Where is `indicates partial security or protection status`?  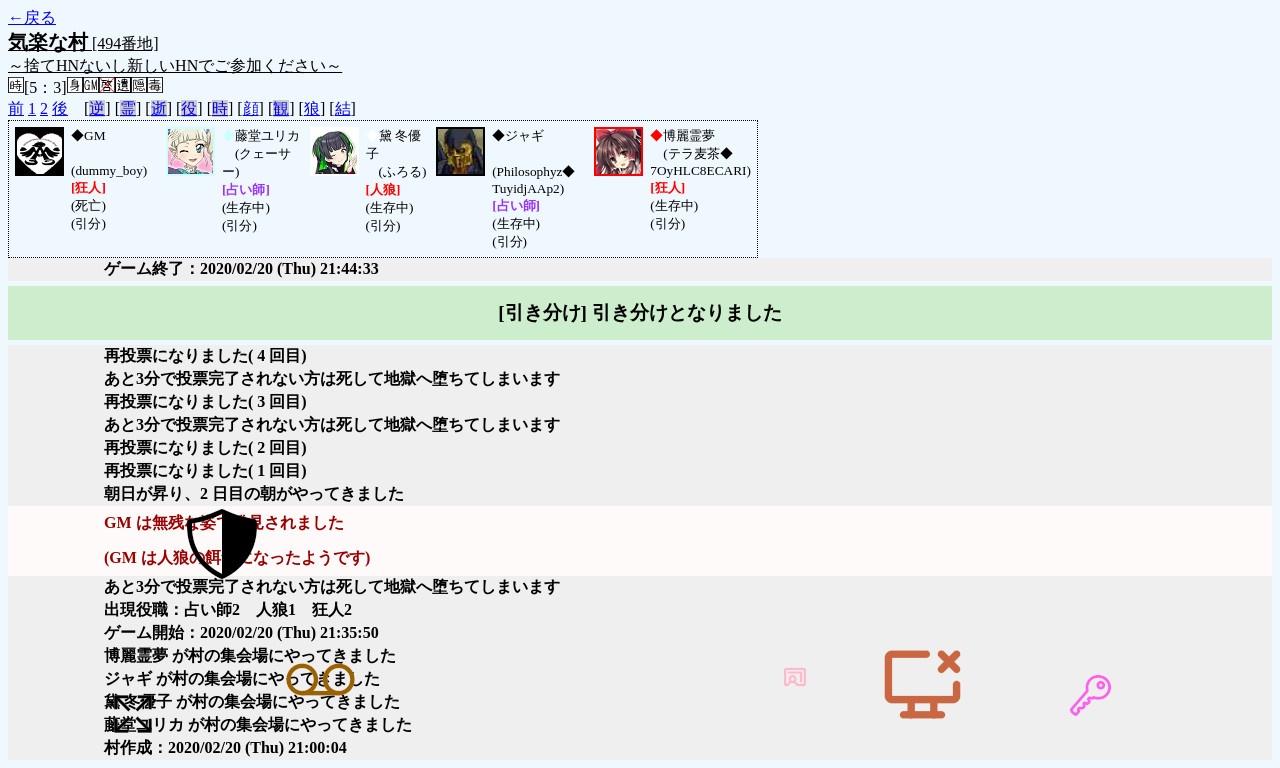
indicates partial security or protection status is located at coordinates (222, 544).